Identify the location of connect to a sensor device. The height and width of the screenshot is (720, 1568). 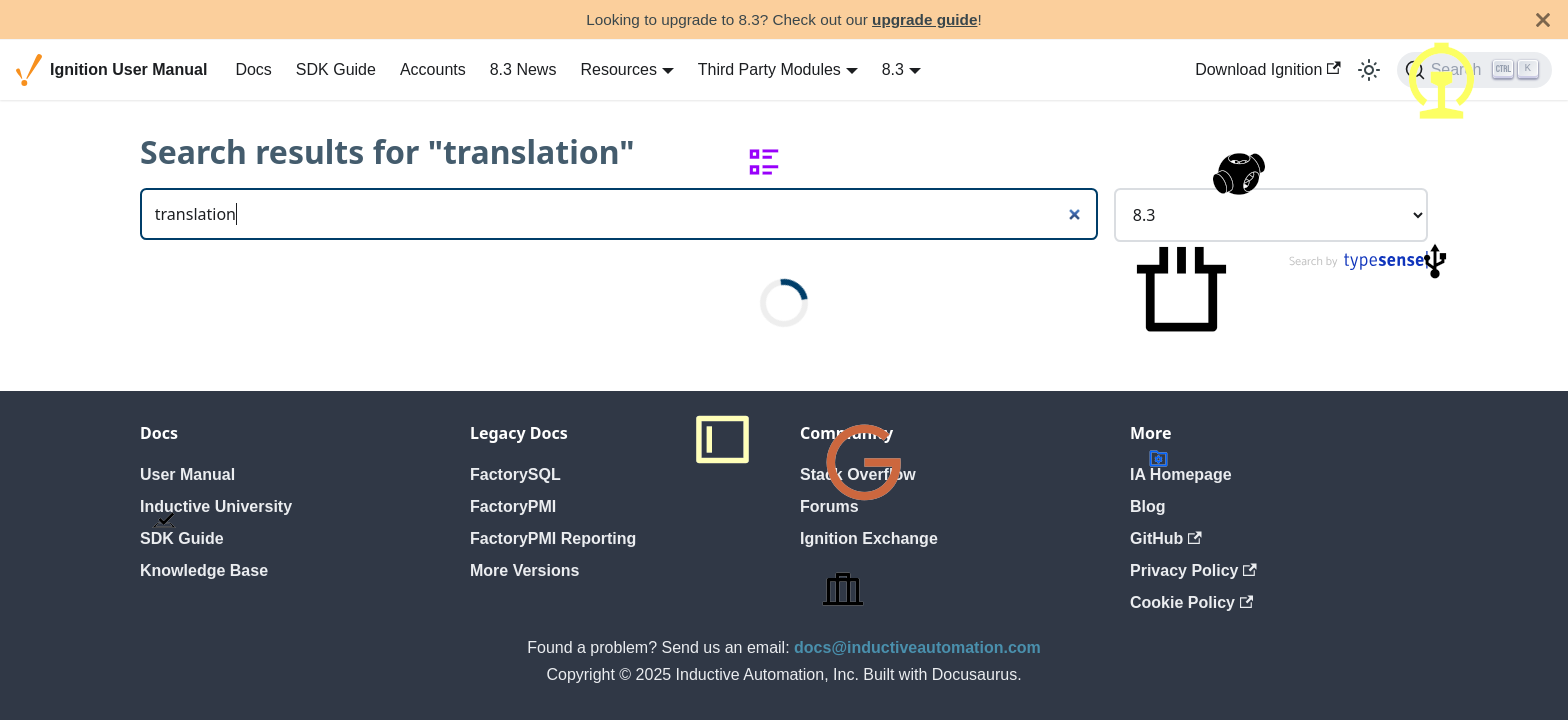
(1181, 291).